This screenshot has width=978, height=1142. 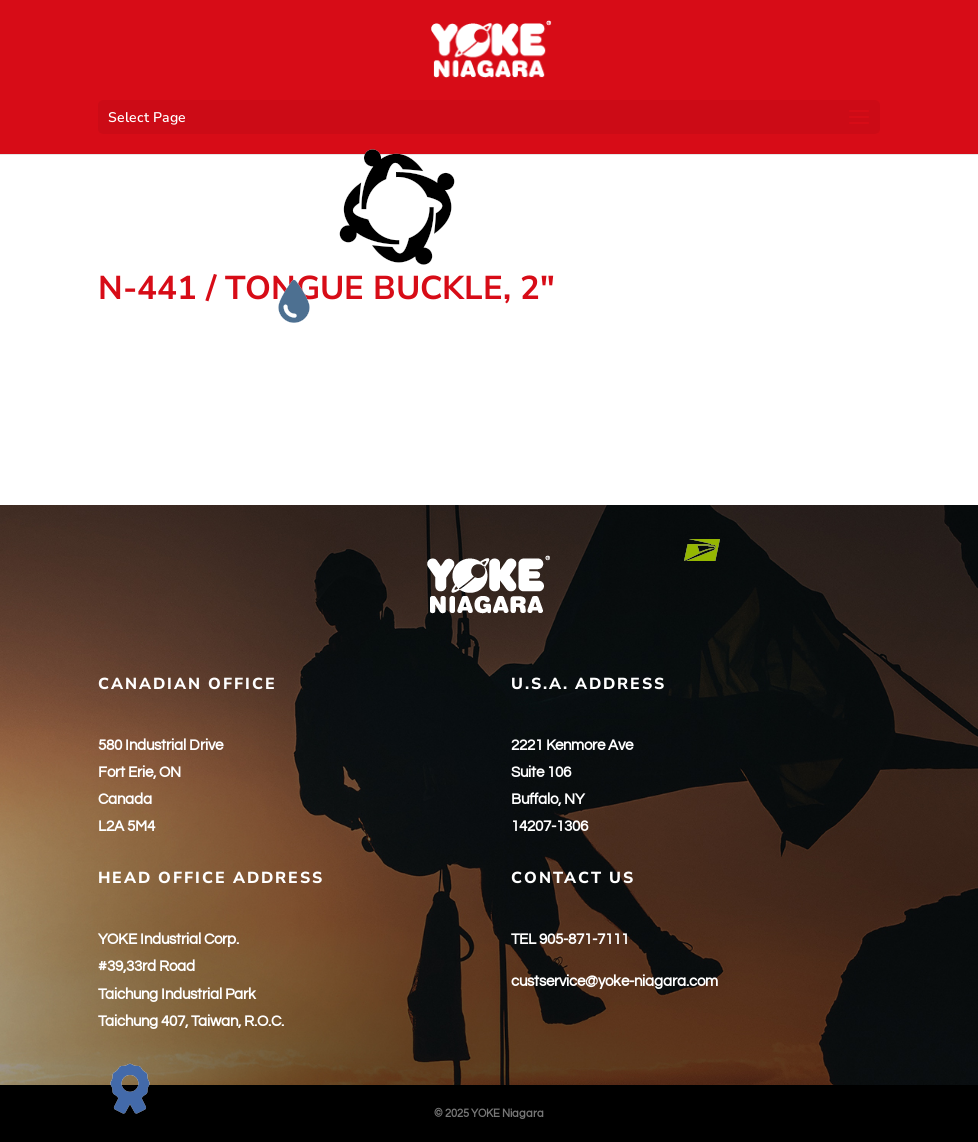 I want to click on view achievements or awards, so click(x=130, y=1089).